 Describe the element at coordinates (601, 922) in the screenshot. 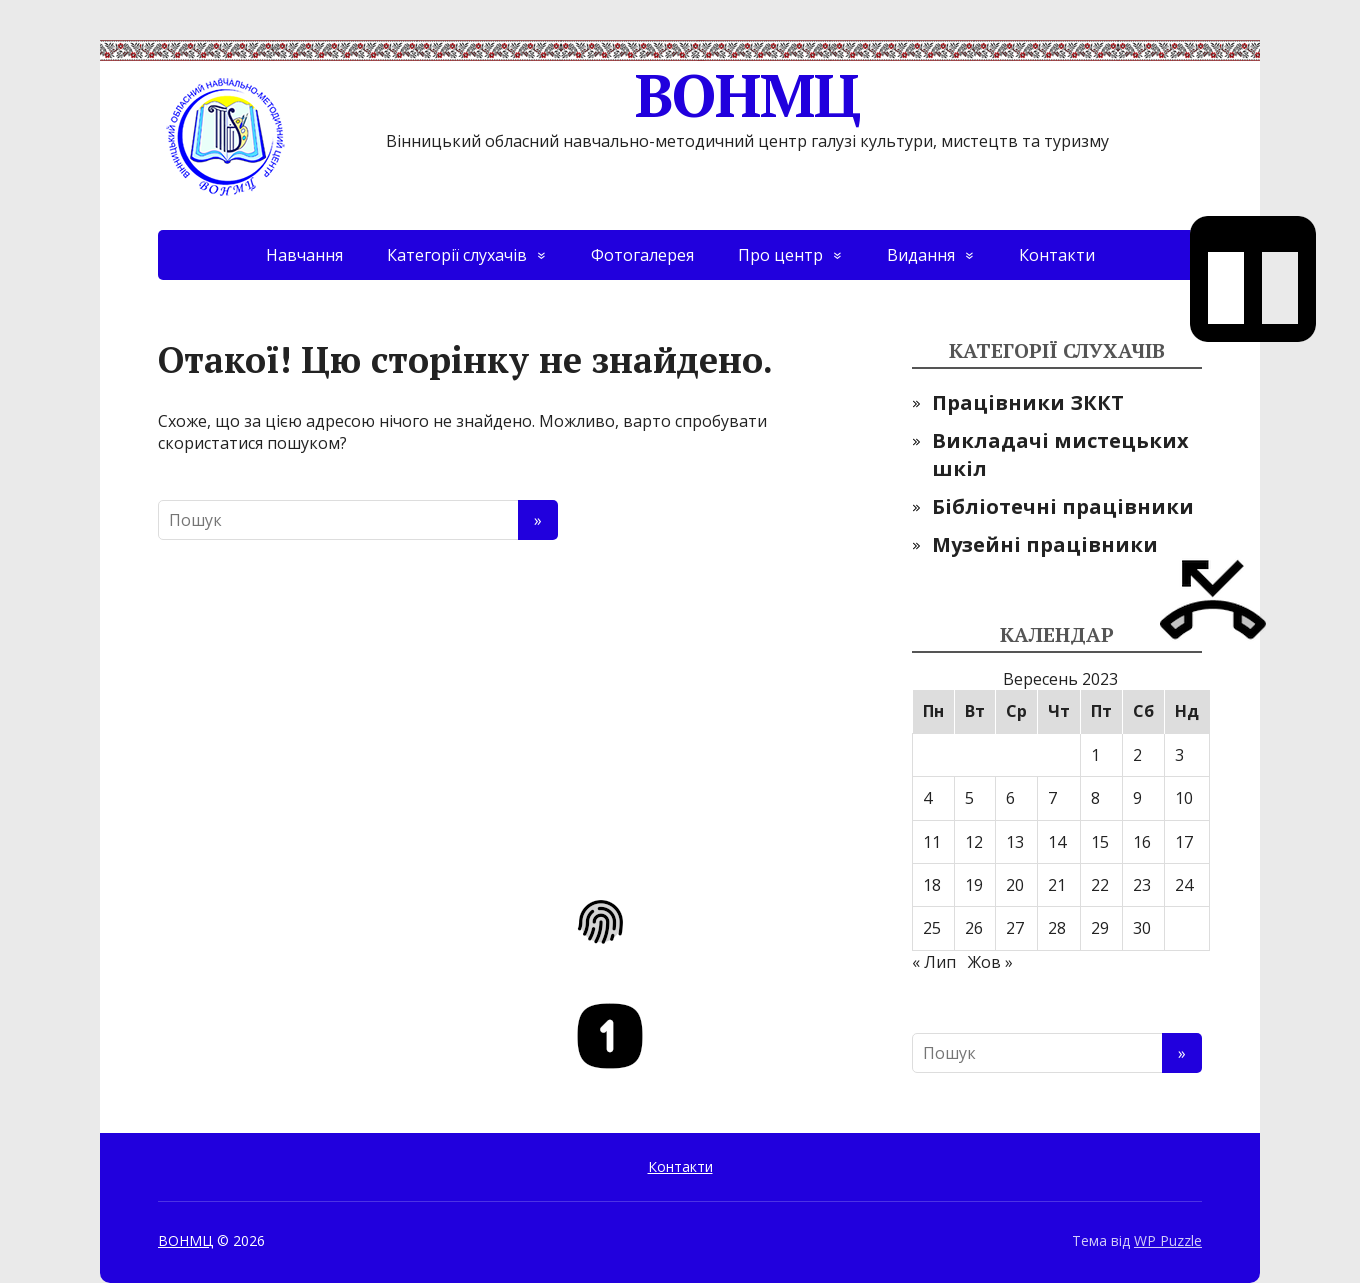

I see `authenticate with biometric fingerprint` at that location.